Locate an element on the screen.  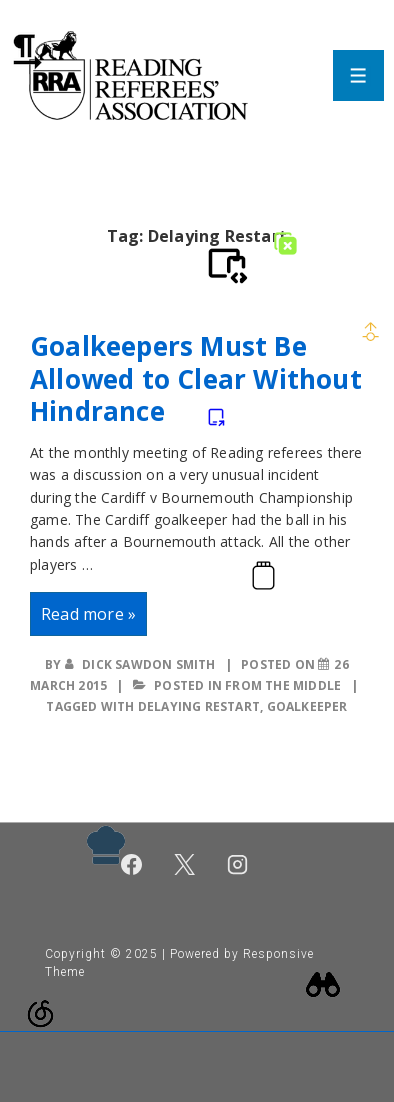
access developer tools across devices is located at coordinates (227, 265).